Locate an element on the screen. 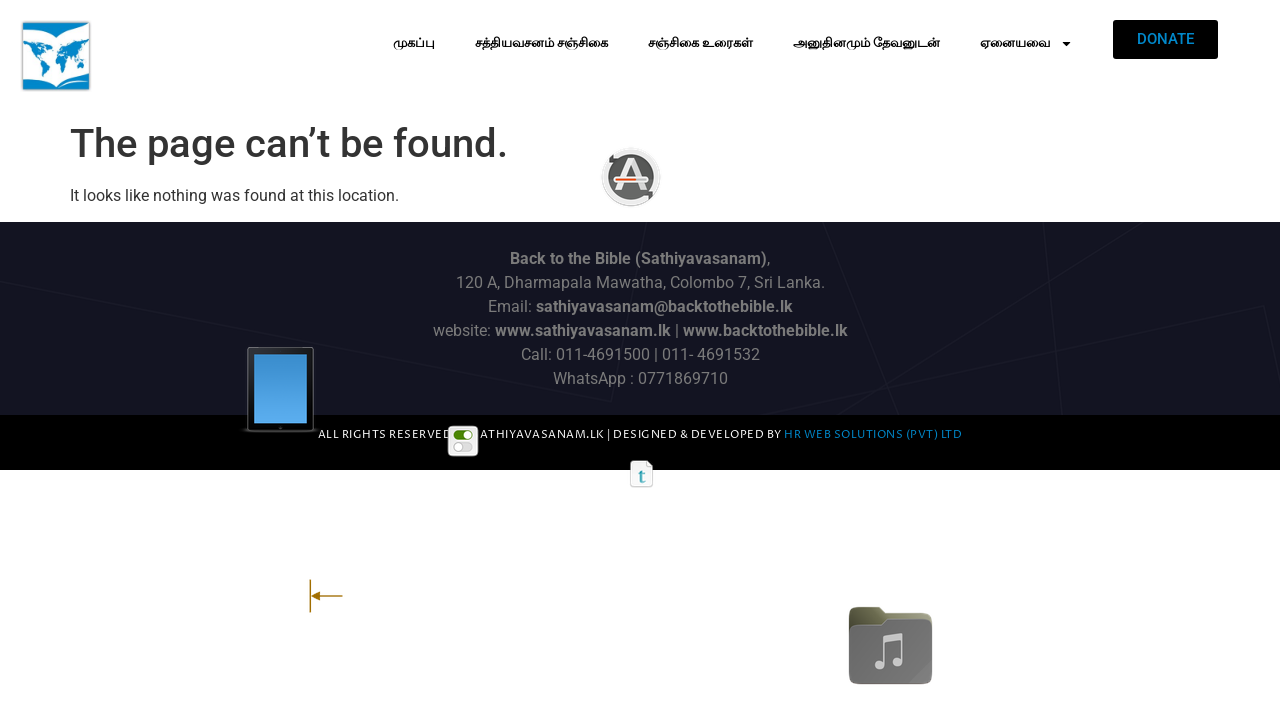 This screenshot has height=720, width=1280. go to the first item in a list or sequence is located at coordinates (326, 596).